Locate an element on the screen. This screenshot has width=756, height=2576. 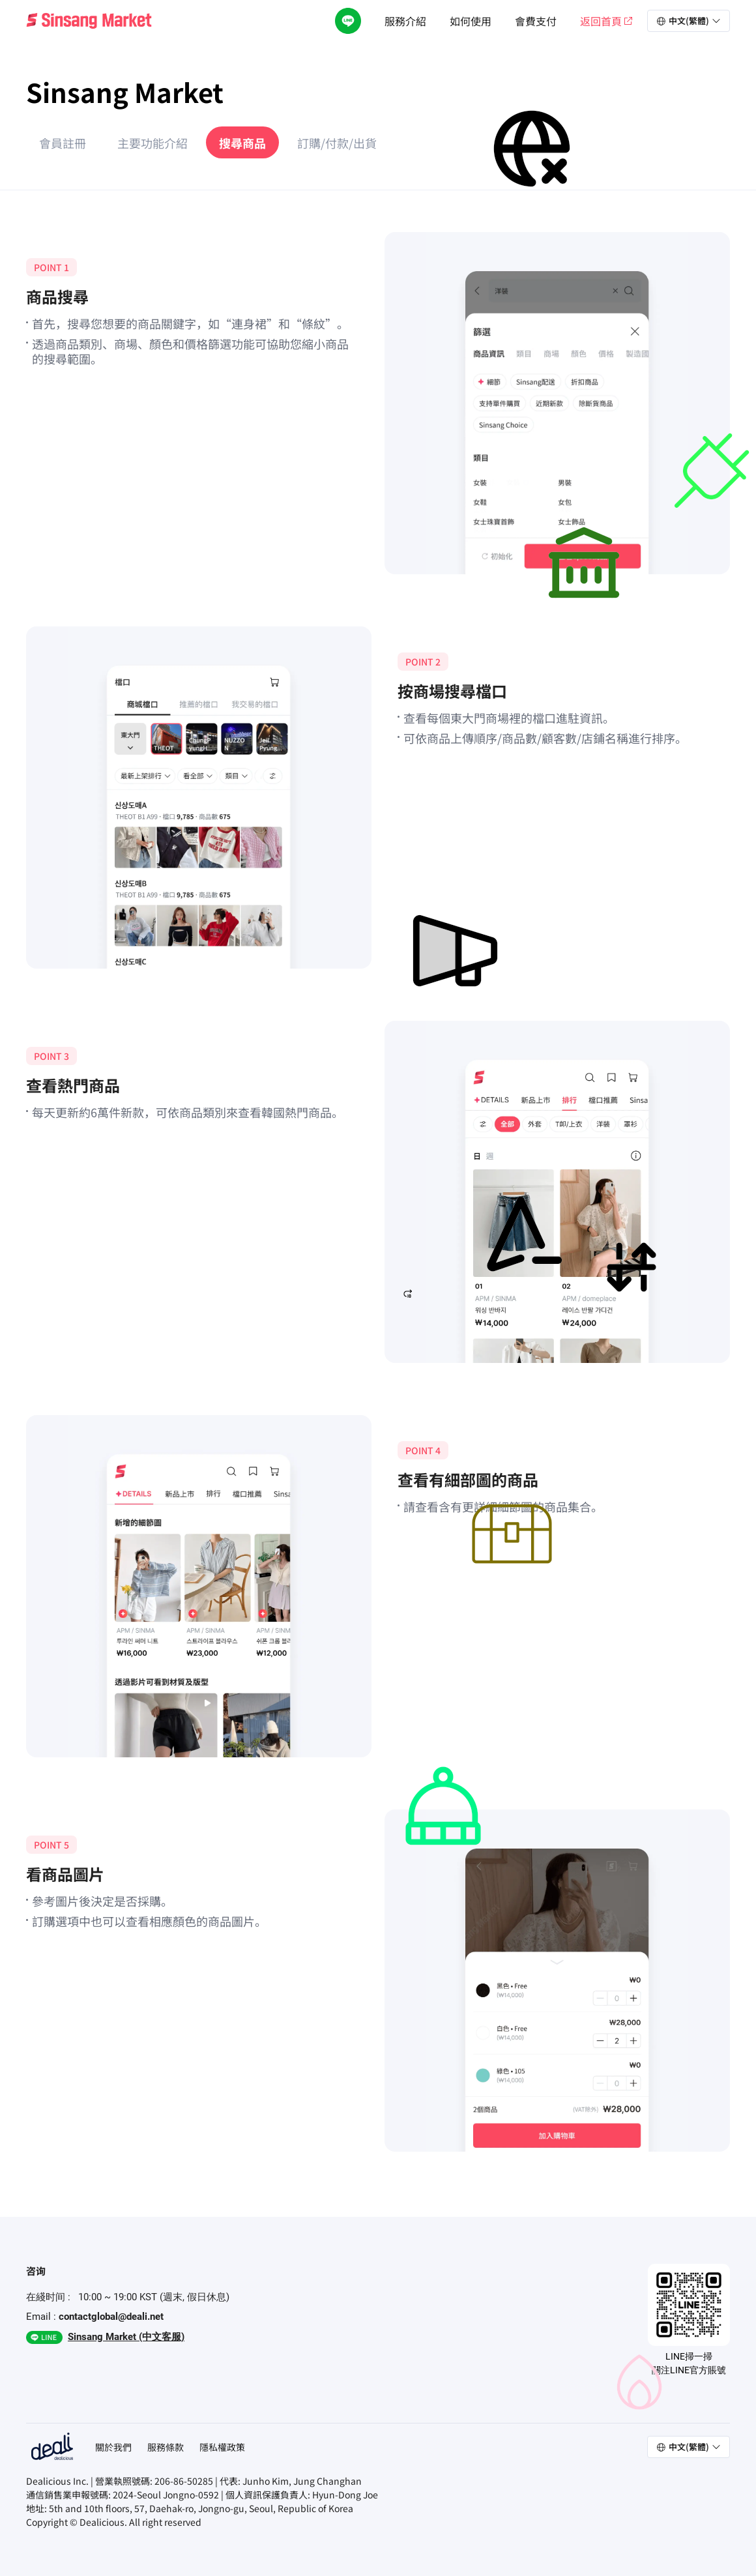
select winter or cold weather category is located at coordinates (443, 1810).